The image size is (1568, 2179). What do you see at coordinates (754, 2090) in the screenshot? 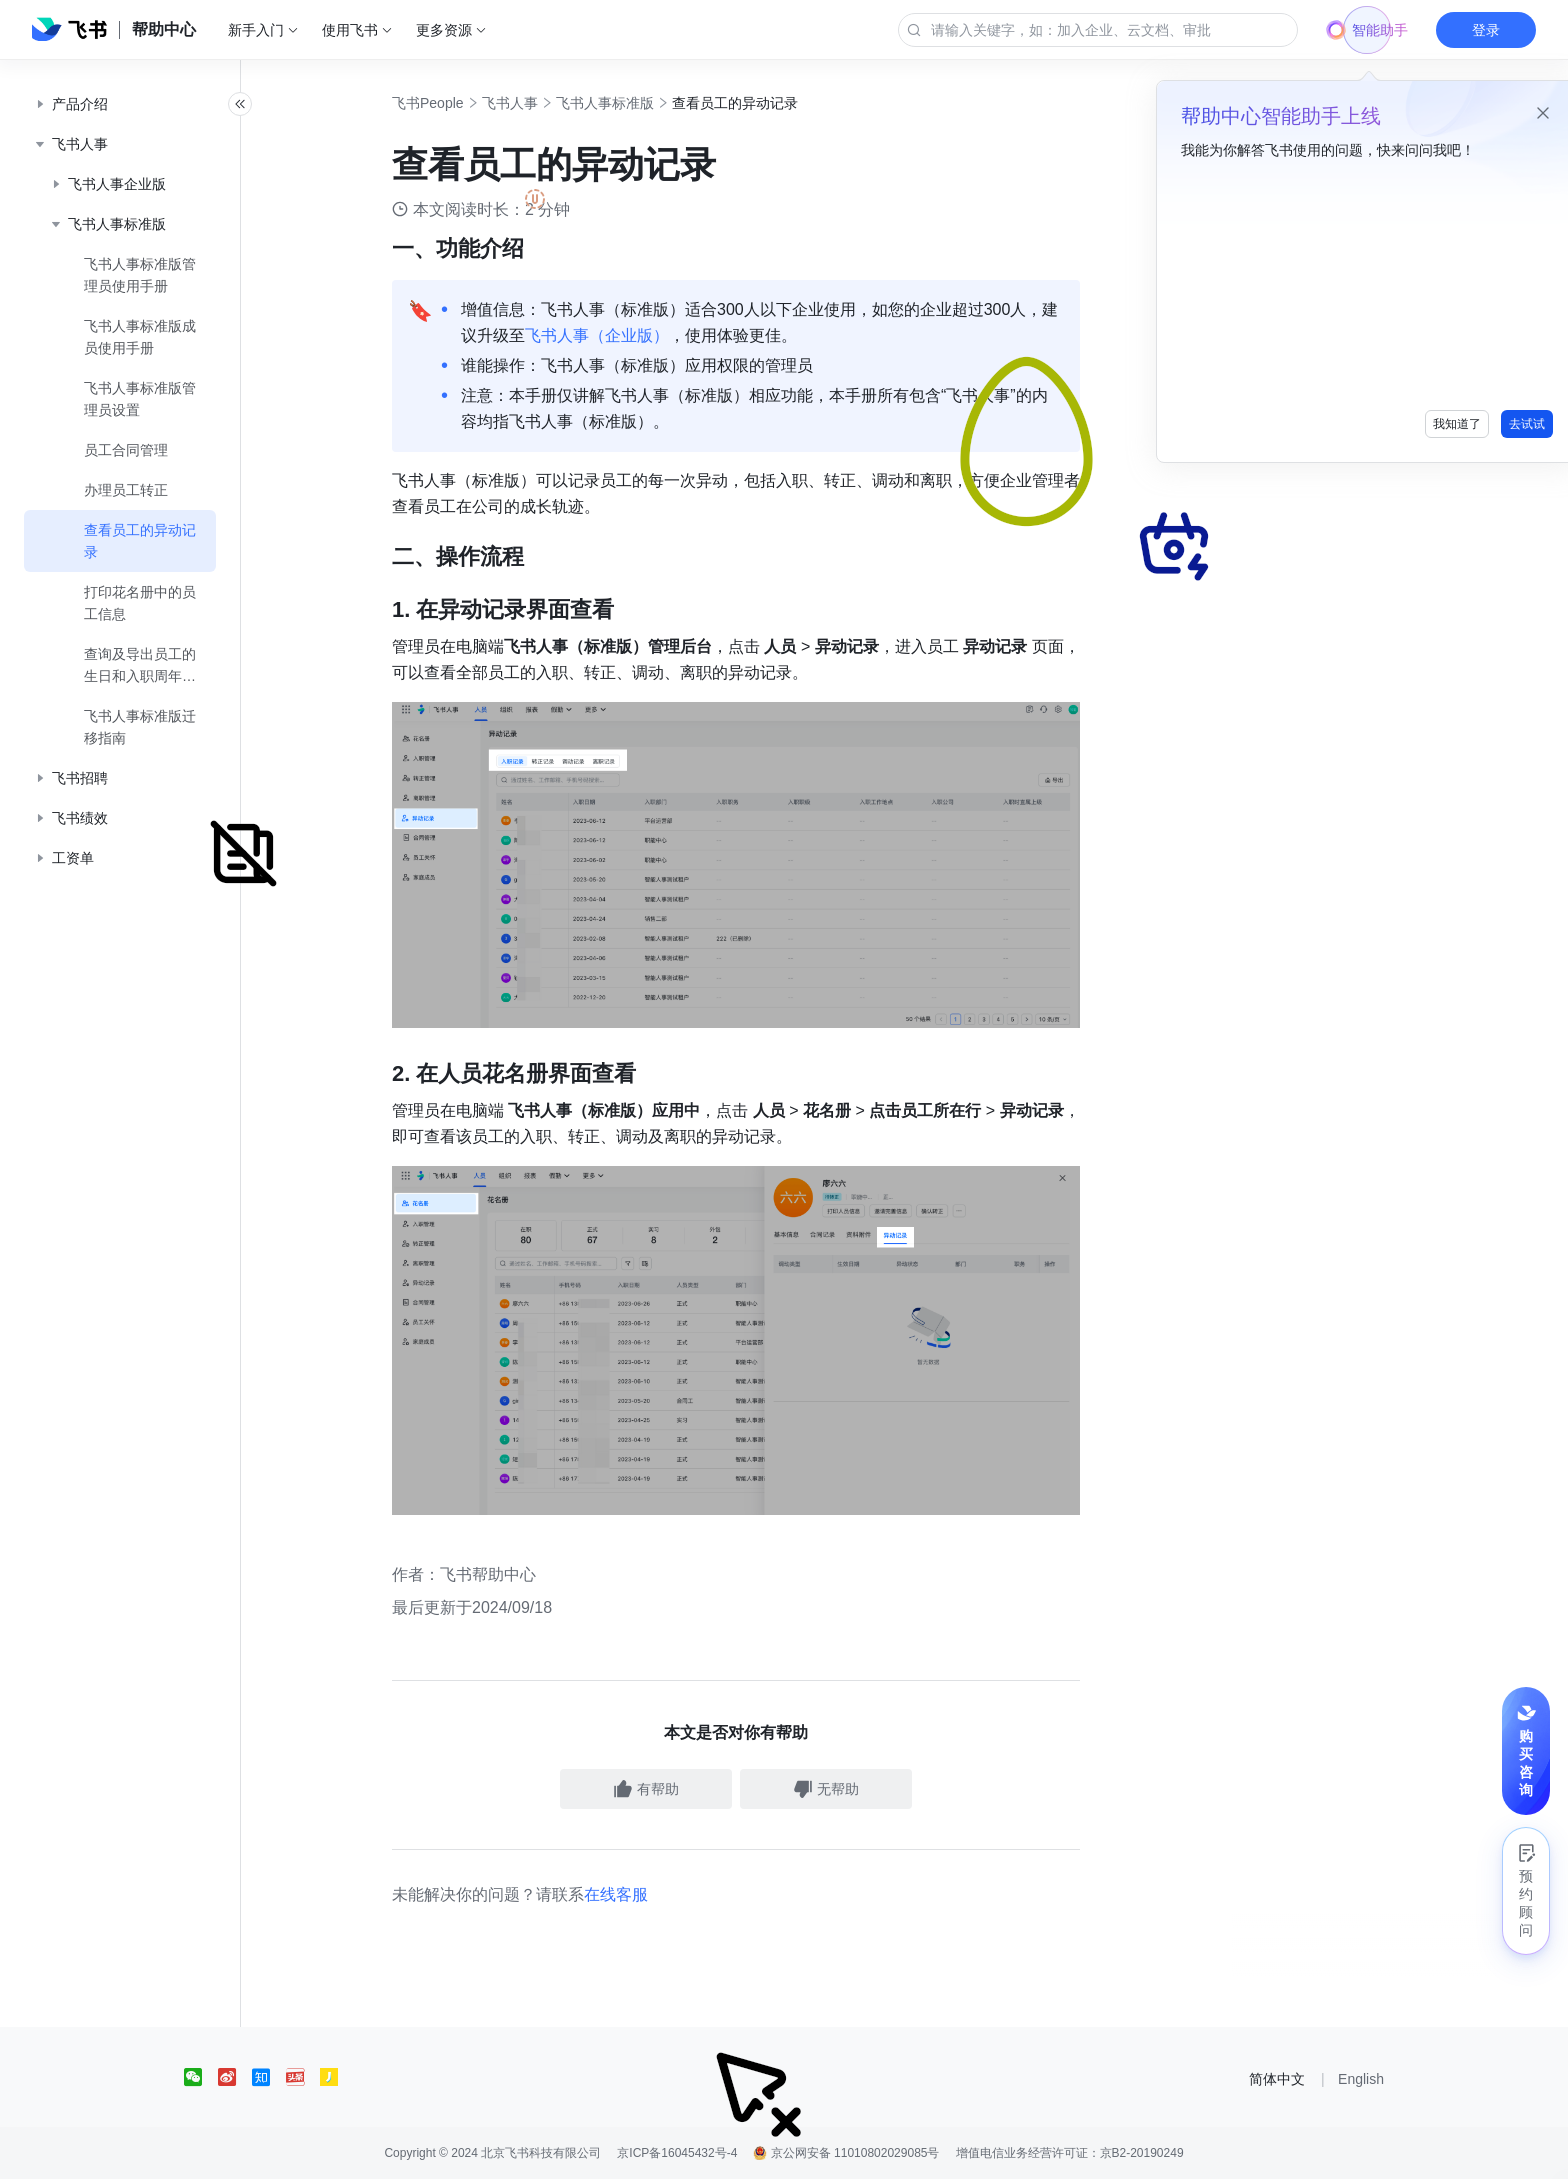
I see `disable cursor or pointer functionality` at bounding box center [754, 2090].